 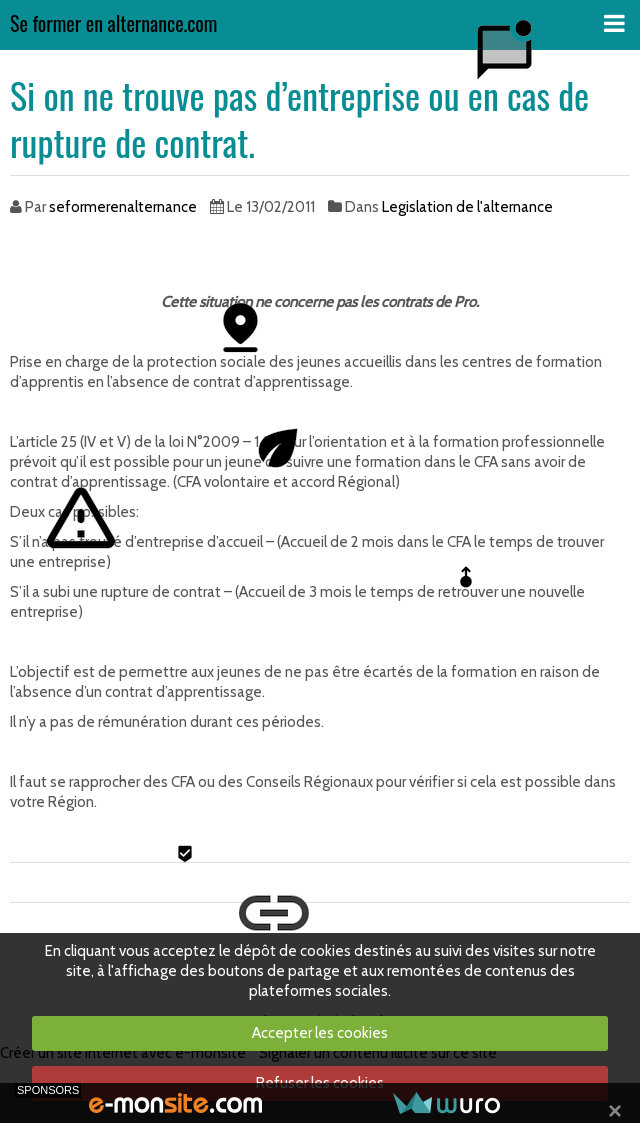 I want to click on indicates unread messages in chat, so click(x=504, y=52).